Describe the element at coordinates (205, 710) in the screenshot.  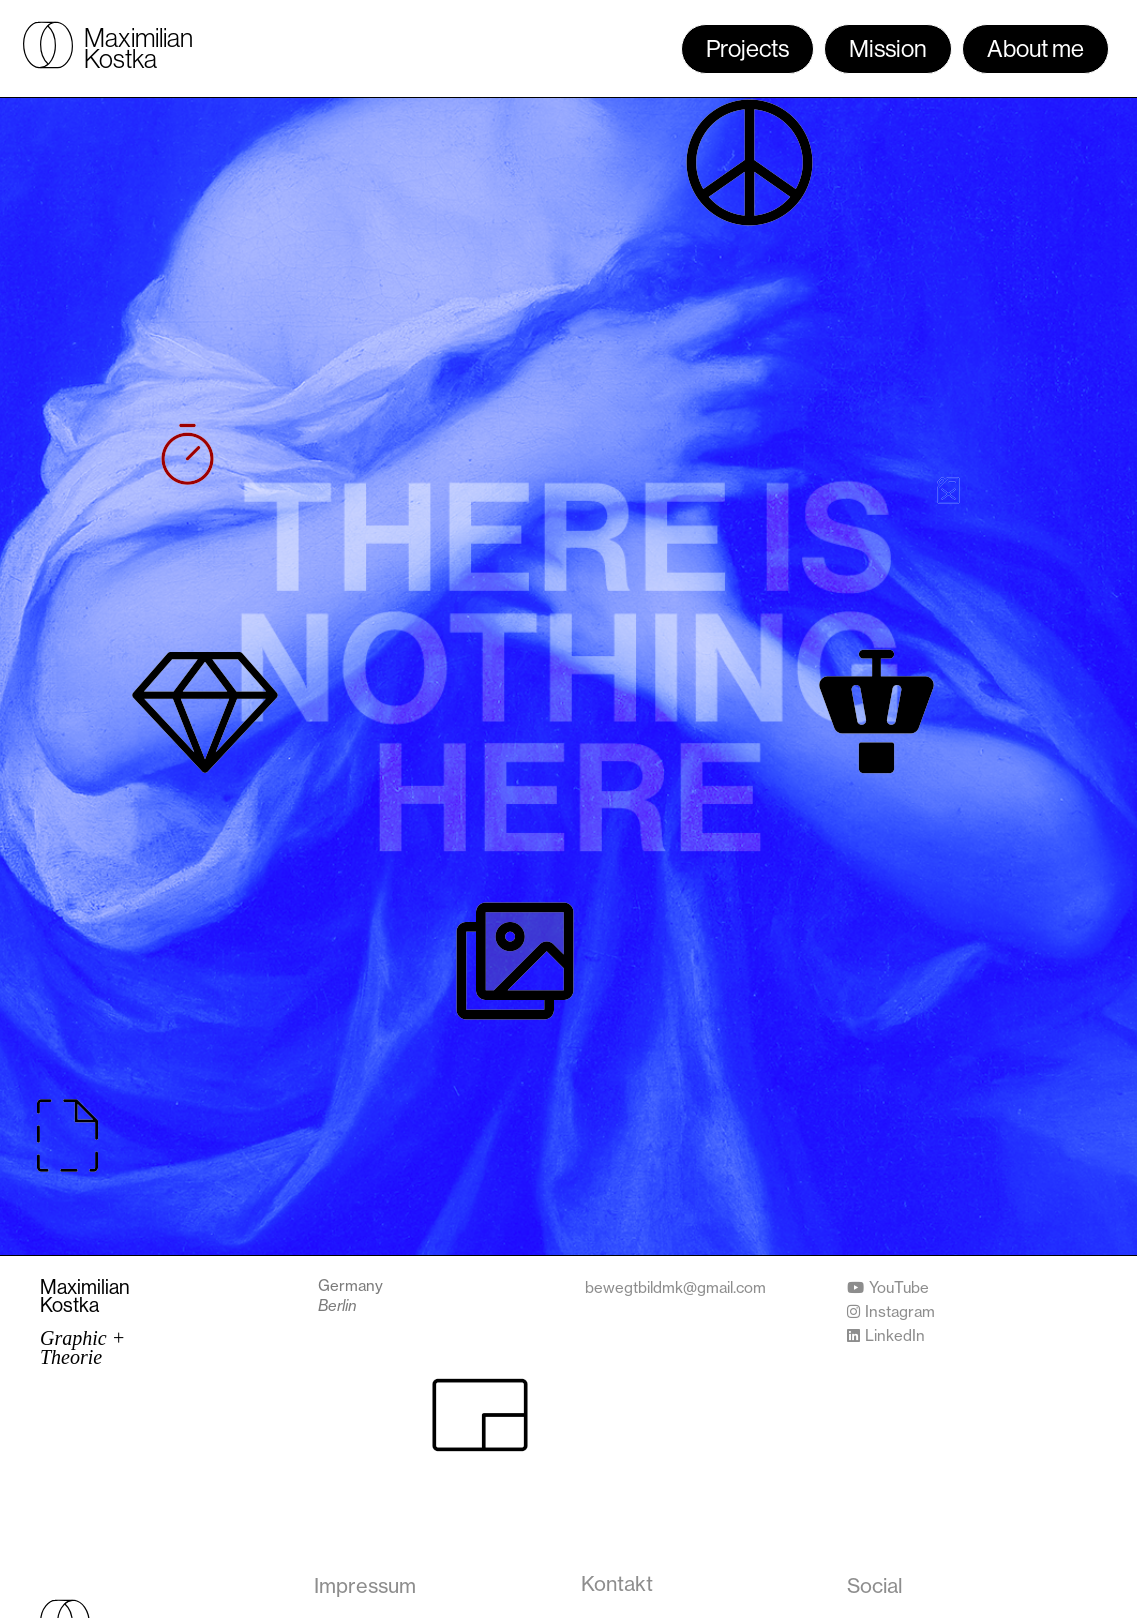
I see `open Sketch design application` at that location.